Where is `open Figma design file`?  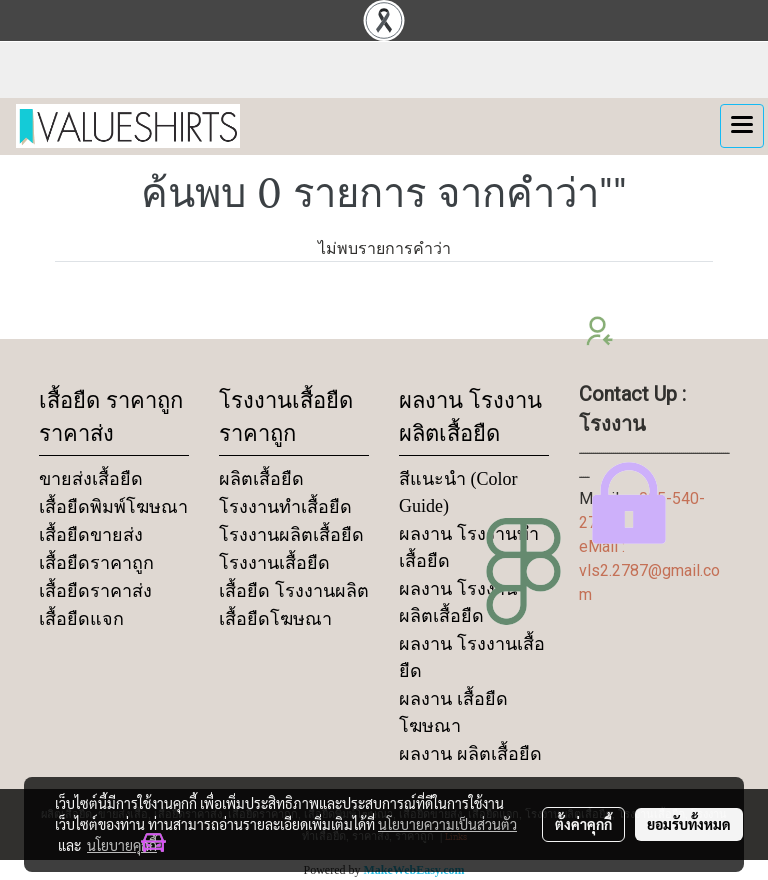
open Figma design file is located at coordinates (523, 571).